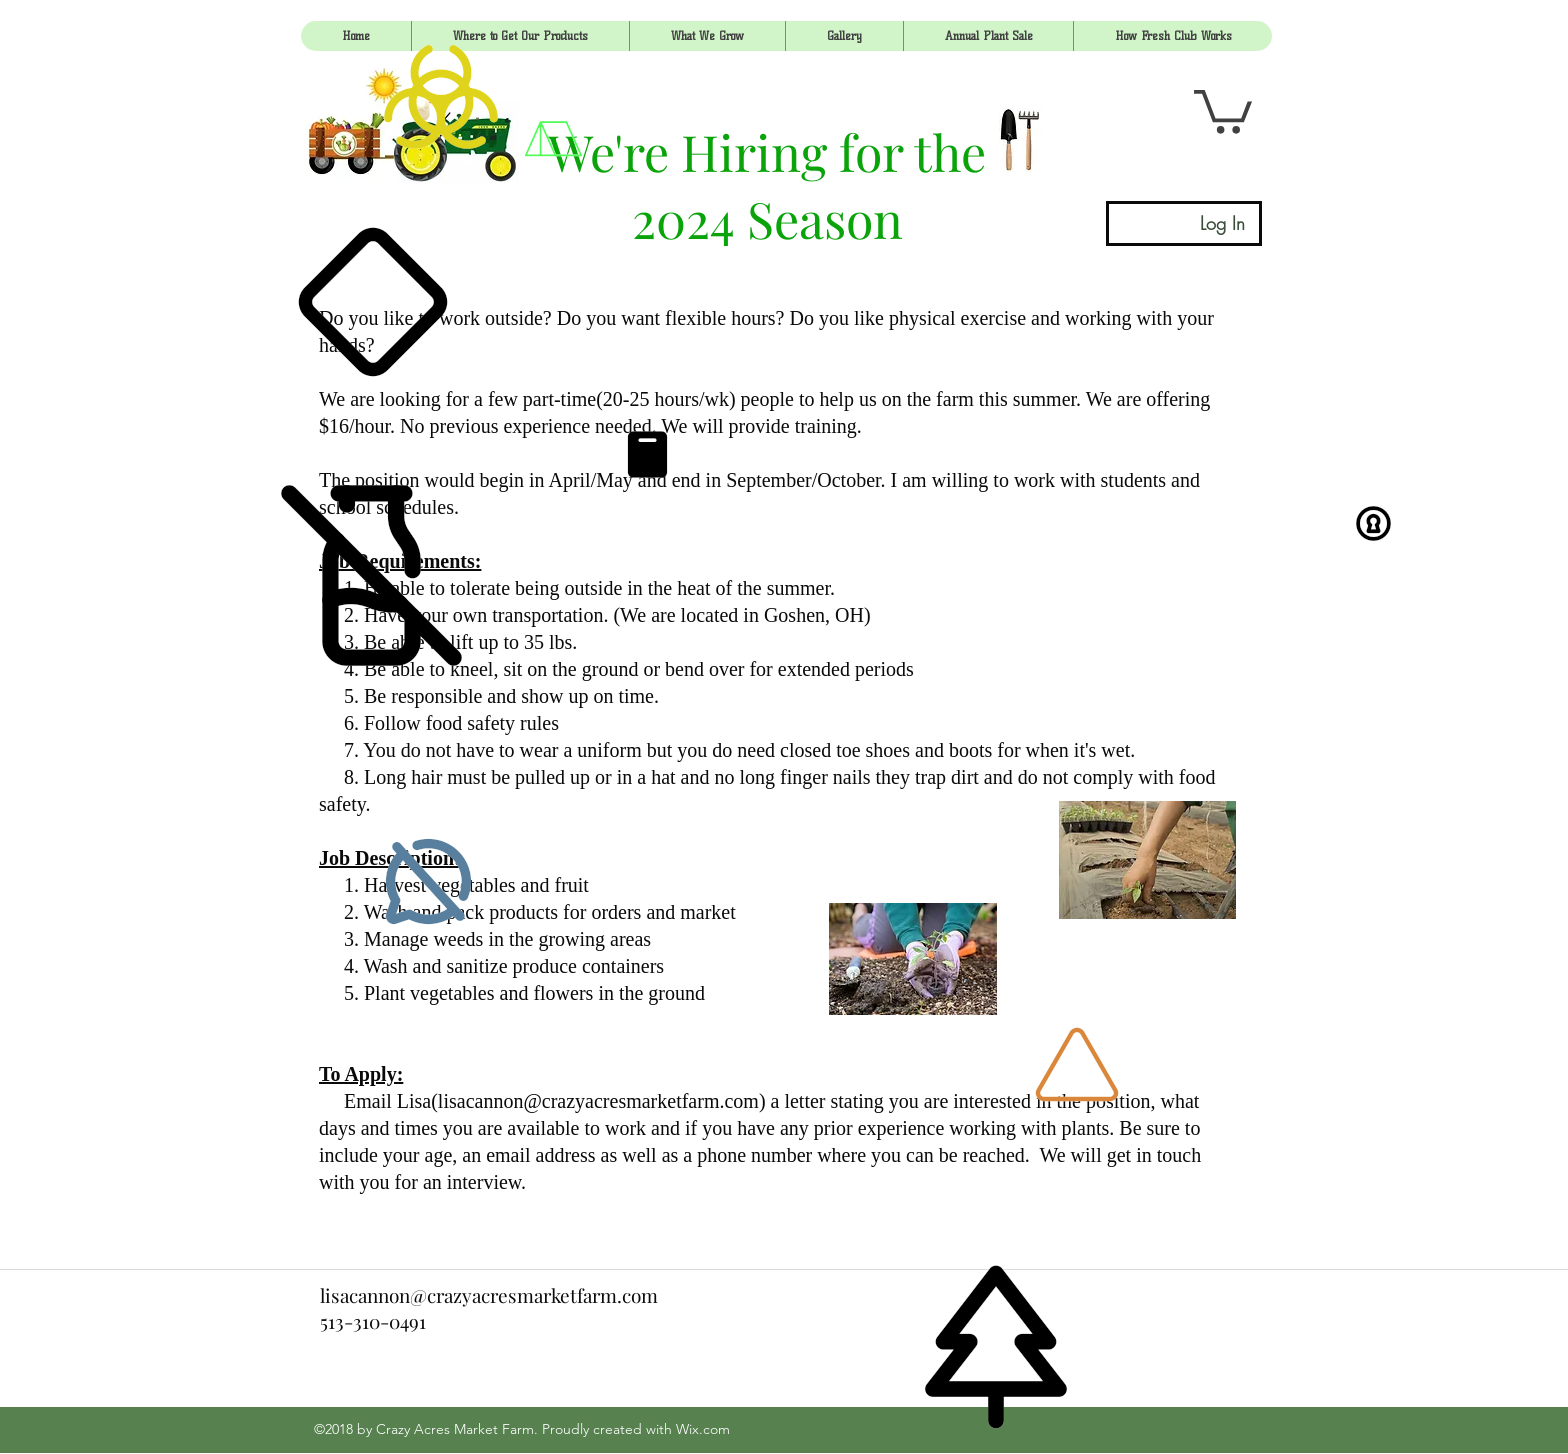  Describe the element at coordinates (647, 454) in the screenshot. I see `tablet device with speaker` at that location.